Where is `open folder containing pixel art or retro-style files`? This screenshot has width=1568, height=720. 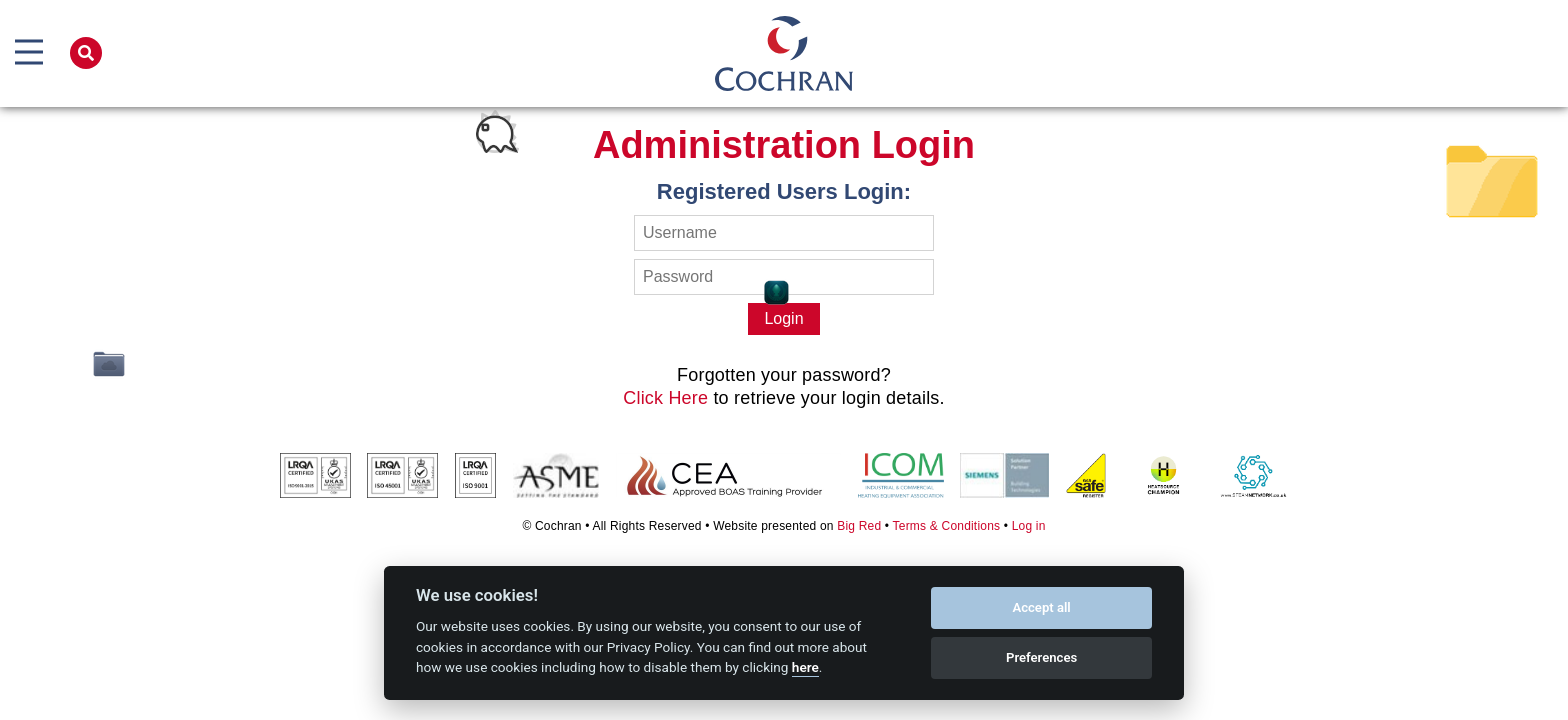 open folder containing pixel art or retro-style files is located at coordinates (1492, 184).